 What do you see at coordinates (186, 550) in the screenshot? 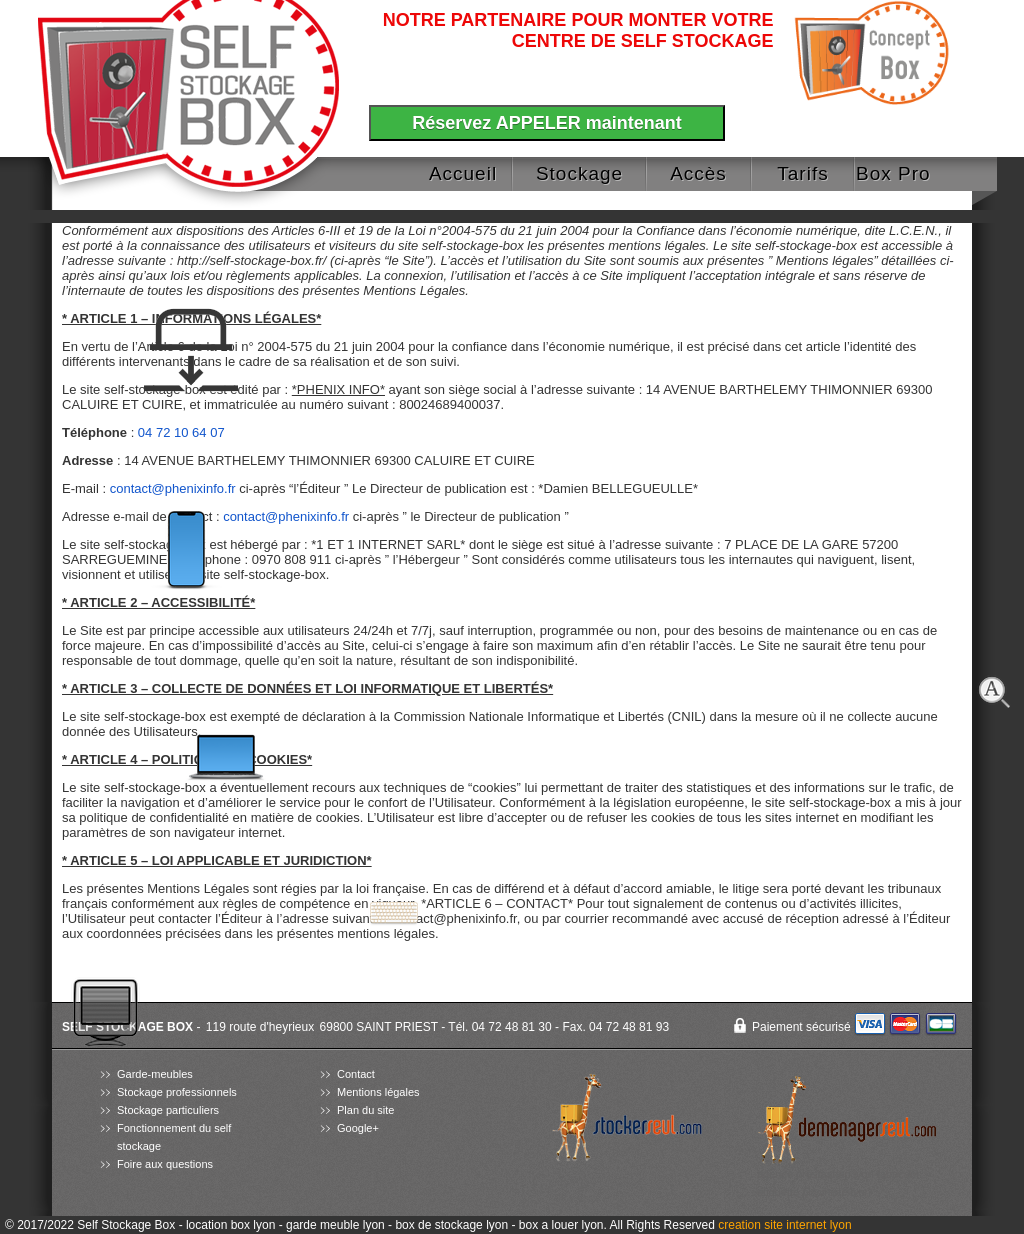
I see `view connected iPhone device` at bounding box center [186, 550].